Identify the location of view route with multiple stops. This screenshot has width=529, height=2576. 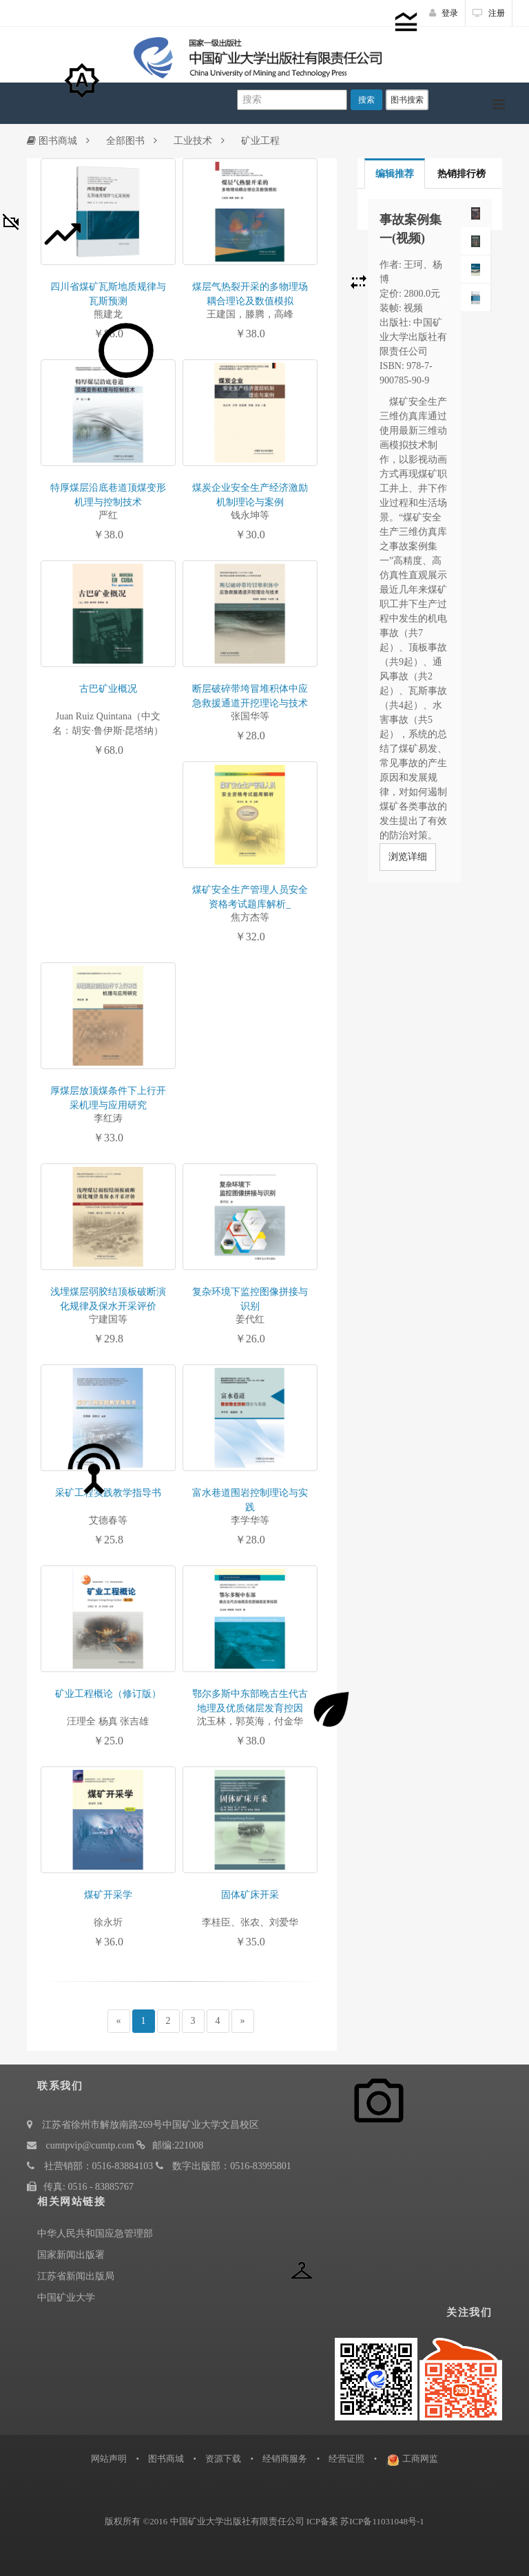
(358, 282).